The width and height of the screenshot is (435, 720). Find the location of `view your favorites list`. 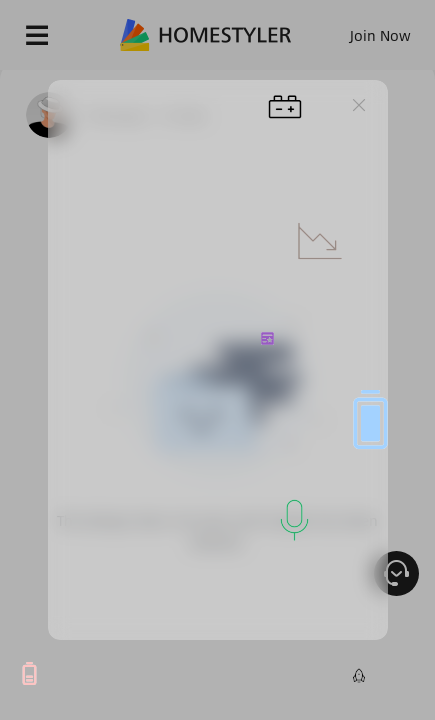

view your favorites list is located at coordinates (267, 338).